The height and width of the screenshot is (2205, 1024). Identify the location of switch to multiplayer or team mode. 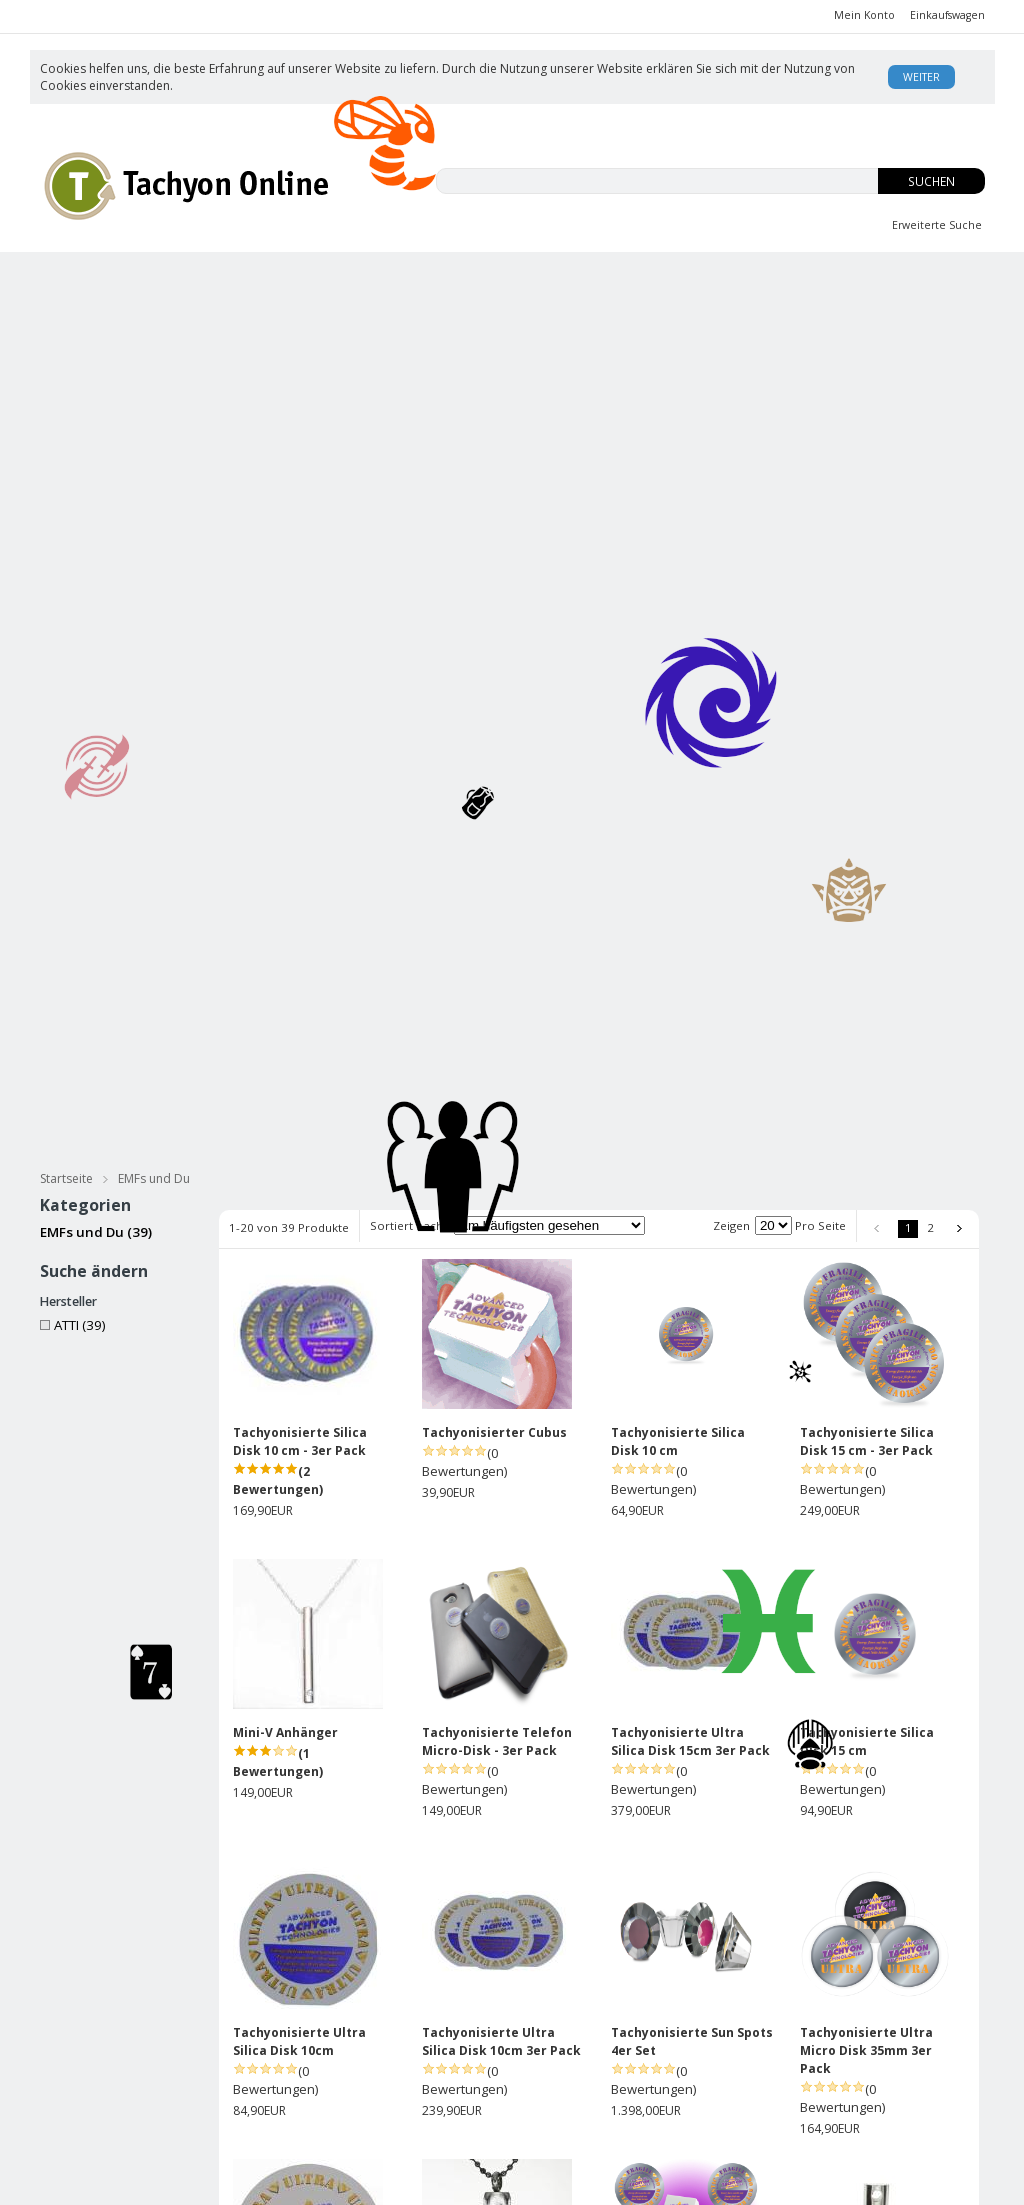
(453, 1167).